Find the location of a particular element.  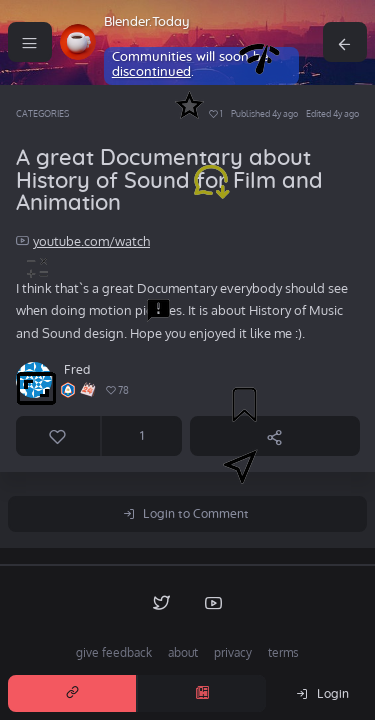

access calculator or math functions is located at coordinates (37, 267).